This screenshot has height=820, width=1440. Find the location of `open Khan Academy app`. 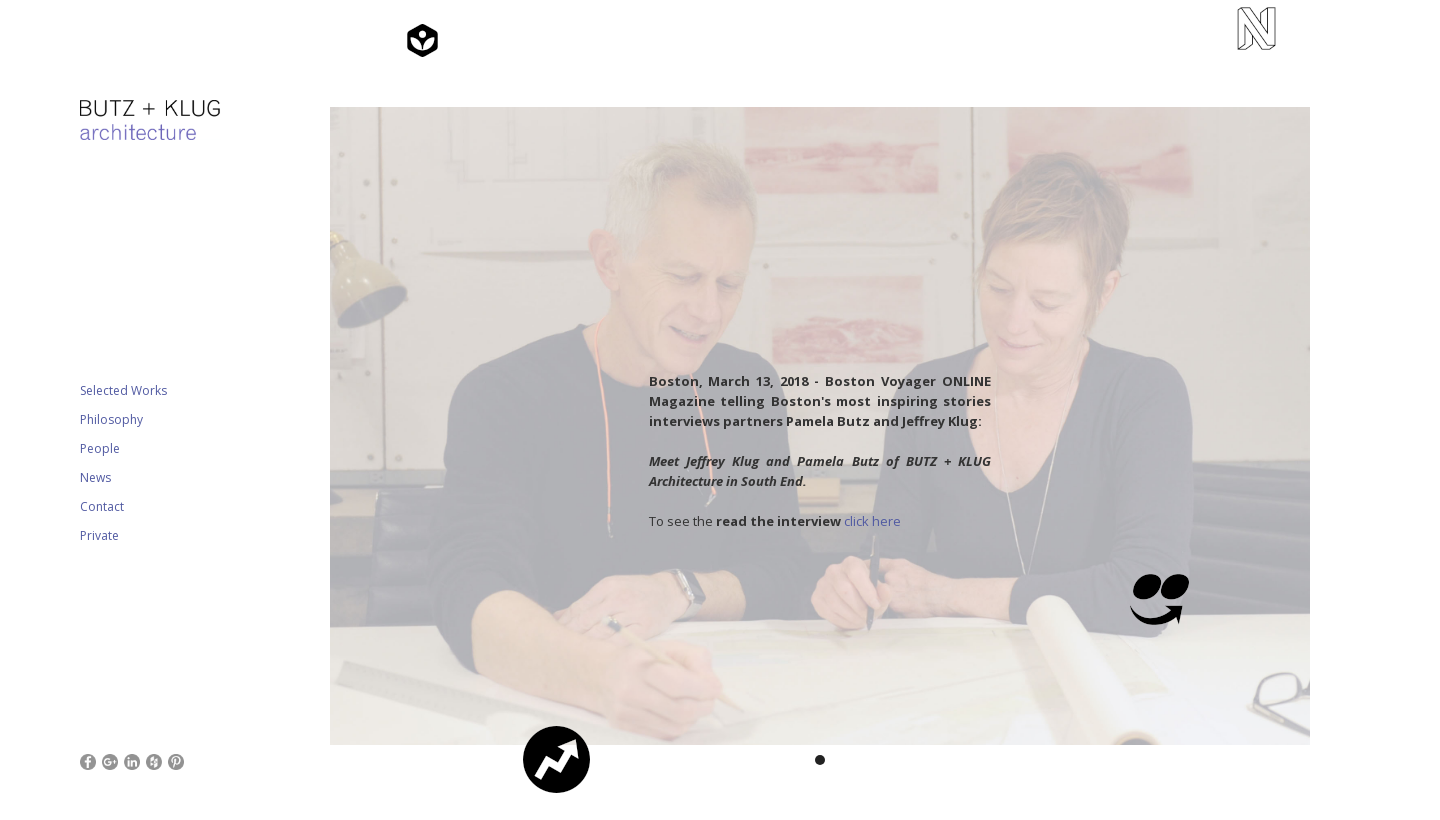

open Khan Academy app is located at coordinates (422, 40).